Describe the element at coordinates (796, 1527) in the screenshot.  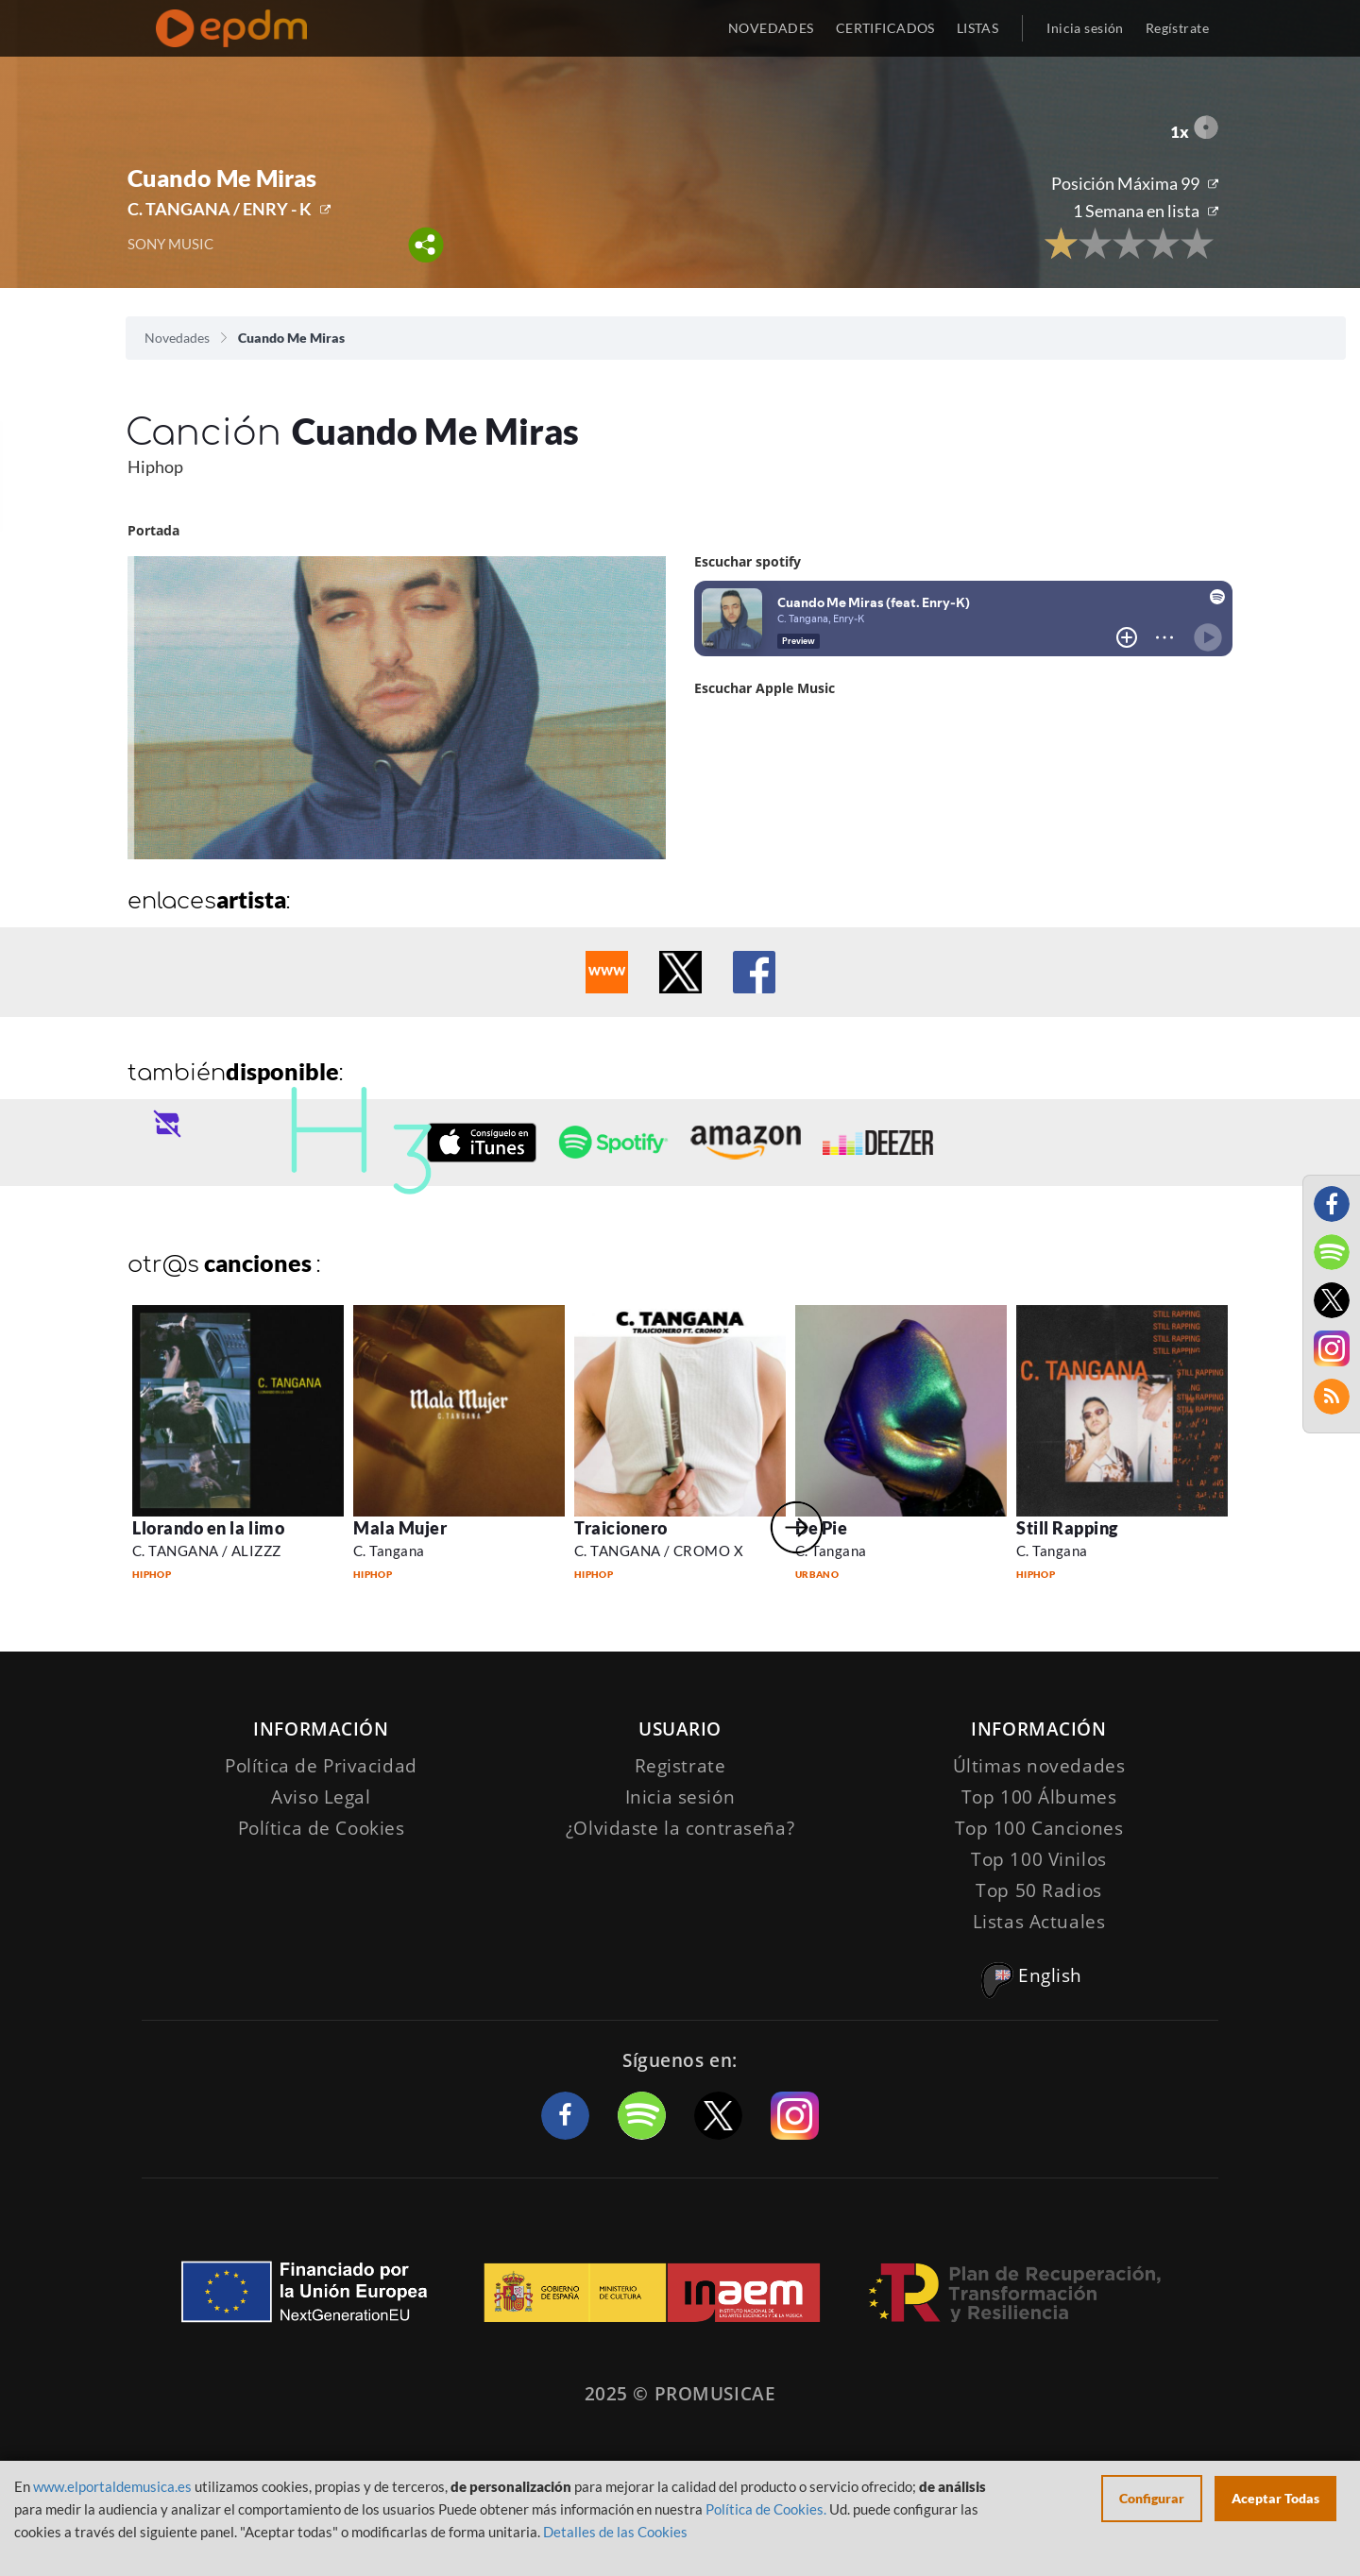
I see `proceed to next step` at that location.